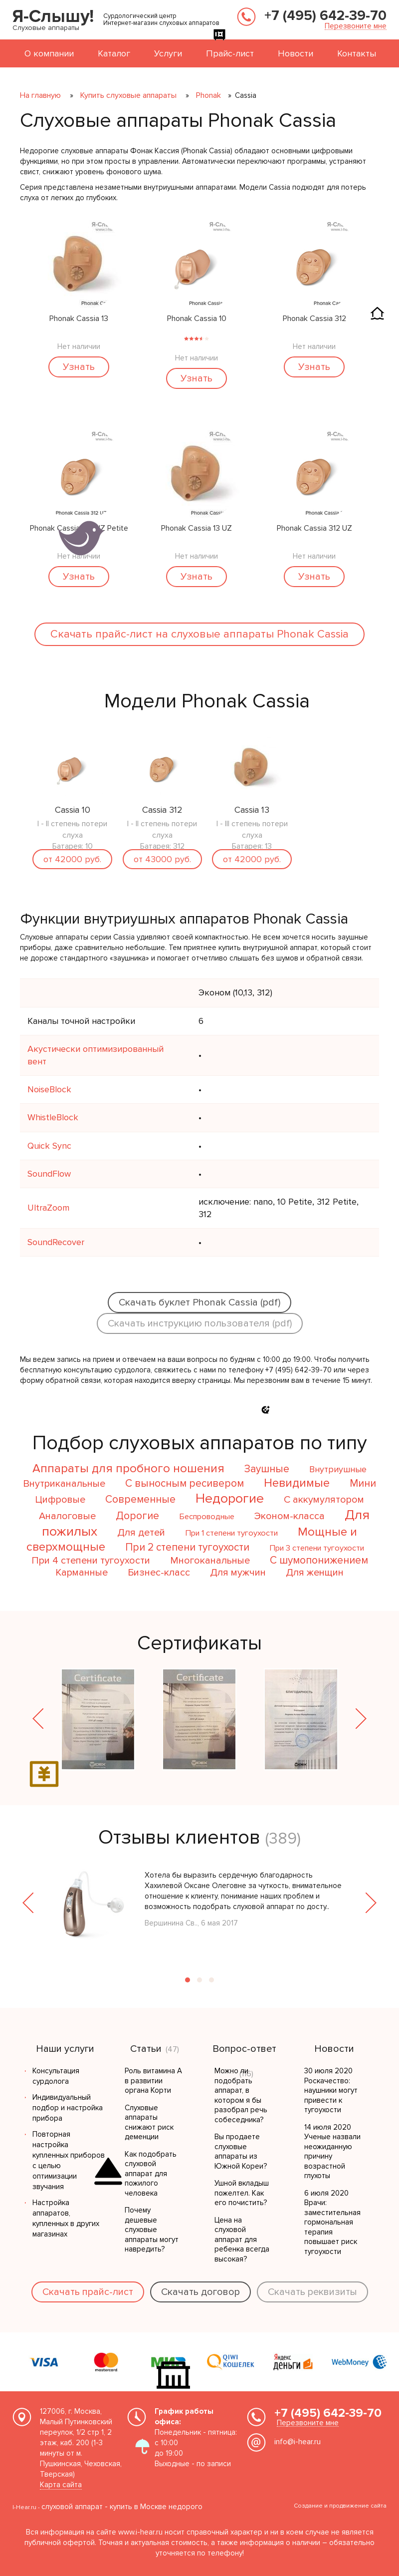 The height and width of the screenshot is (2576, 399). What do you see at coordinates (44, 1774) in the screenshot?
I see `access Chinese yuan payment options` at bounding box center [44, 1774].